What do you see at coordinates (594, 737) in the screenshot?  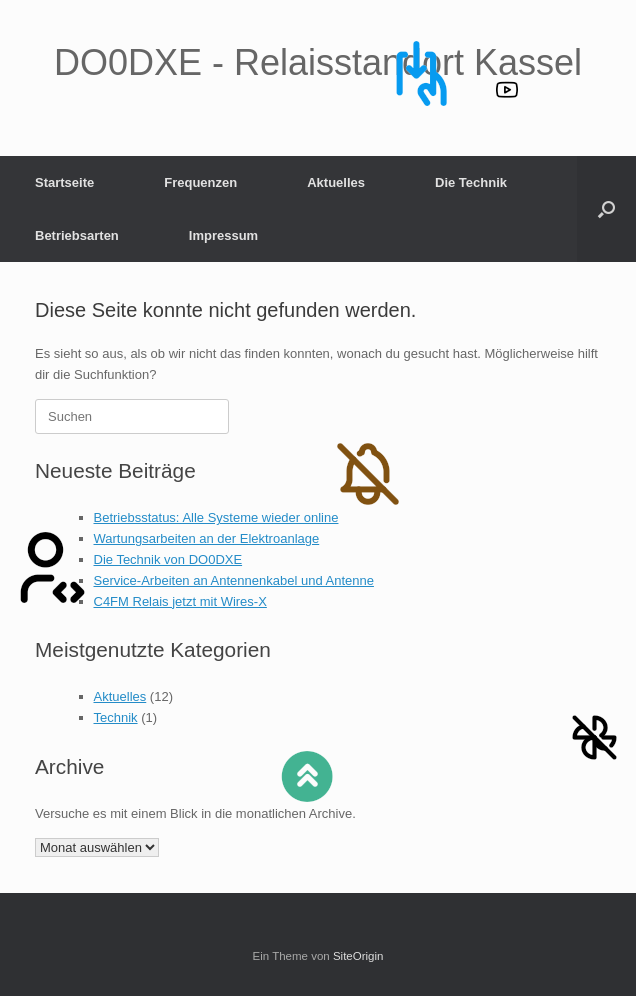 I see `wind energy source disabled or unavailable` at bounding box center [594, 737].